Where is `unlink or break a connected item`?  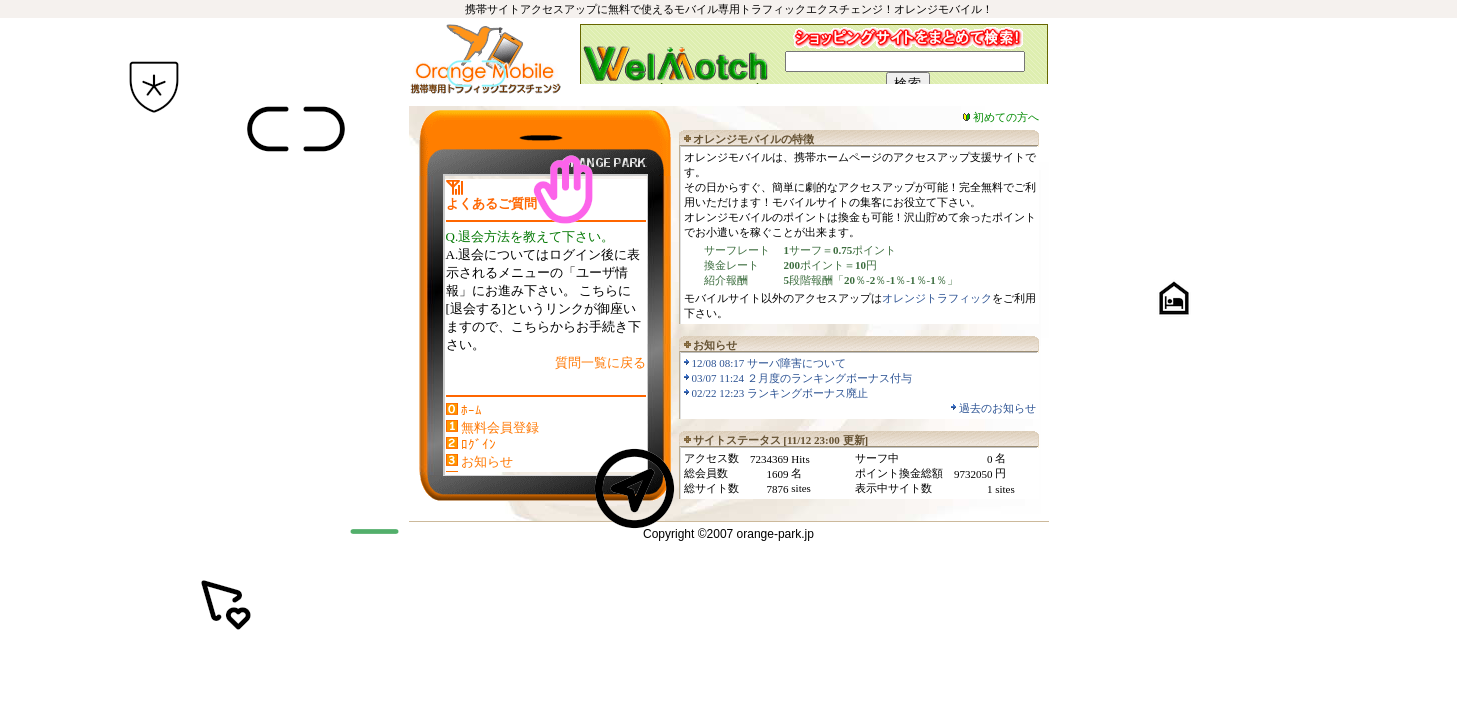 unlink or break a connected item is located at coordinates (296, 129).